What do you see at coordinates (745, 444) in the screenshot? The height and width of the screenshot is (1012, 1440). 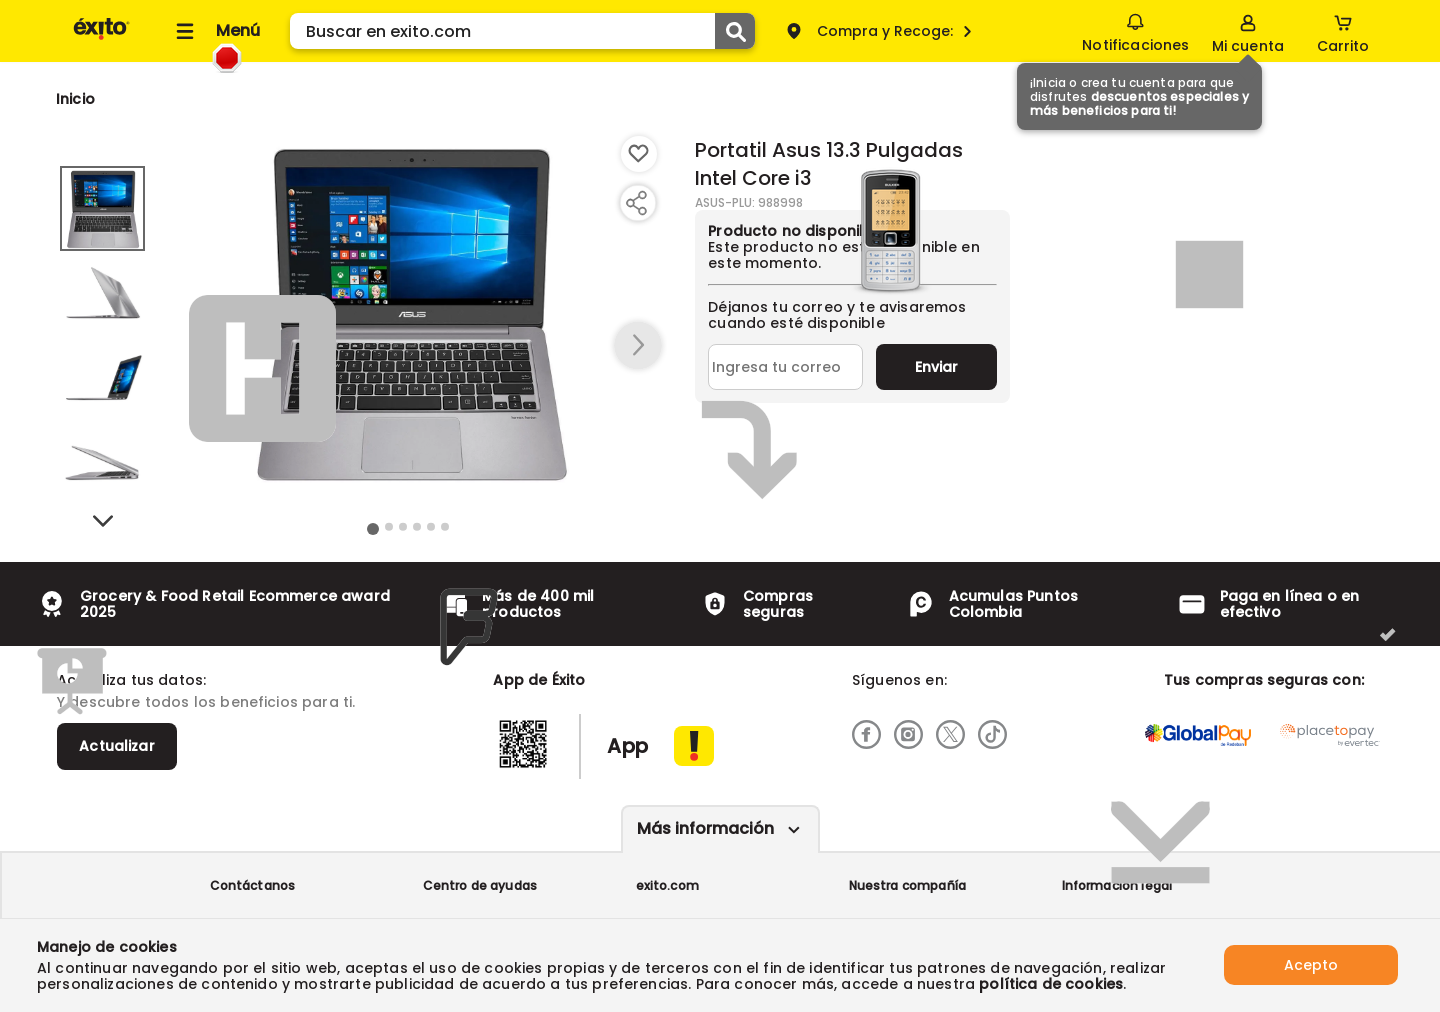 I see `rotate object clockwise` at bounding box center [745, 444].